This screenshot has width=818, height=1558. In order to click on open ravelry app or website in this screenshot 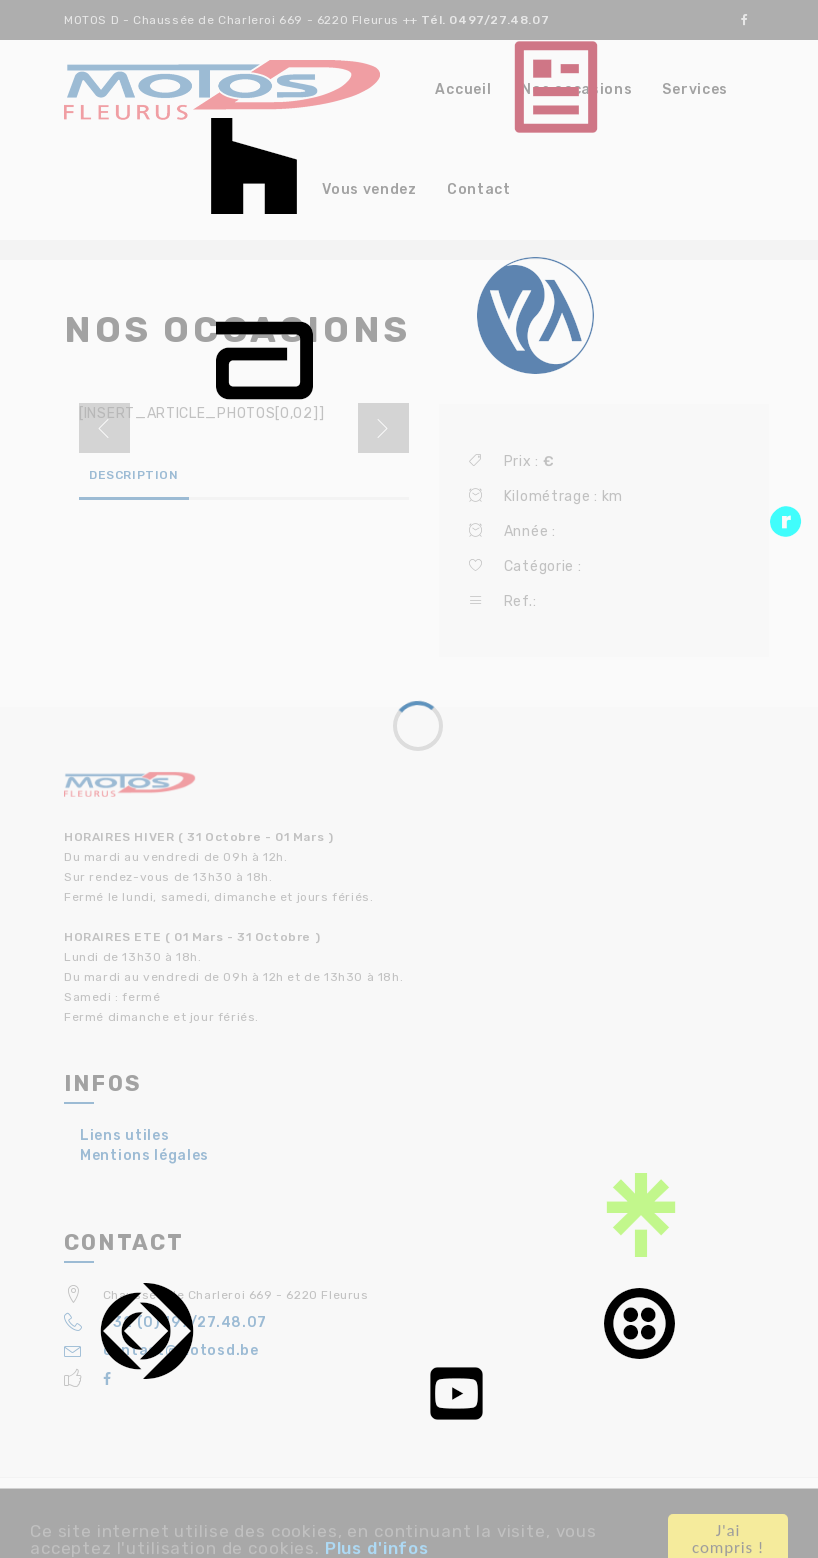, I will do `click(785, 521)`.